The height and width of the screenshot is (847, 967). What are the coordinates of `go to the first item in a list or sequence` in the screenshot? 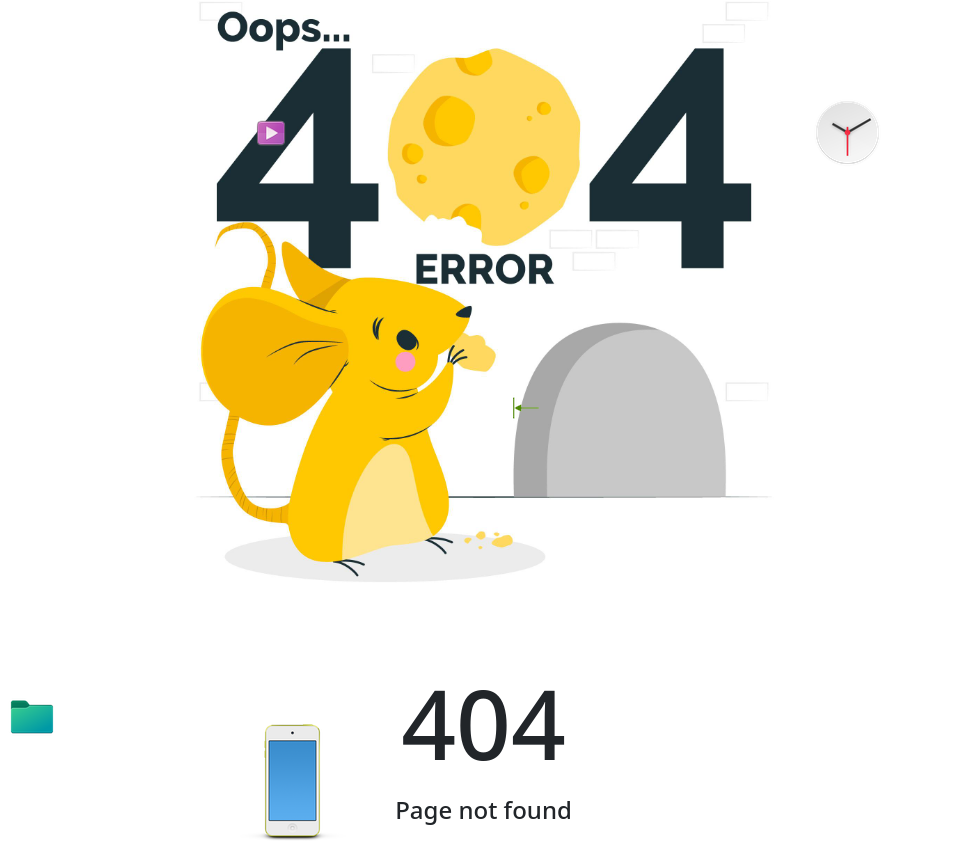 It's located at (526, 408).